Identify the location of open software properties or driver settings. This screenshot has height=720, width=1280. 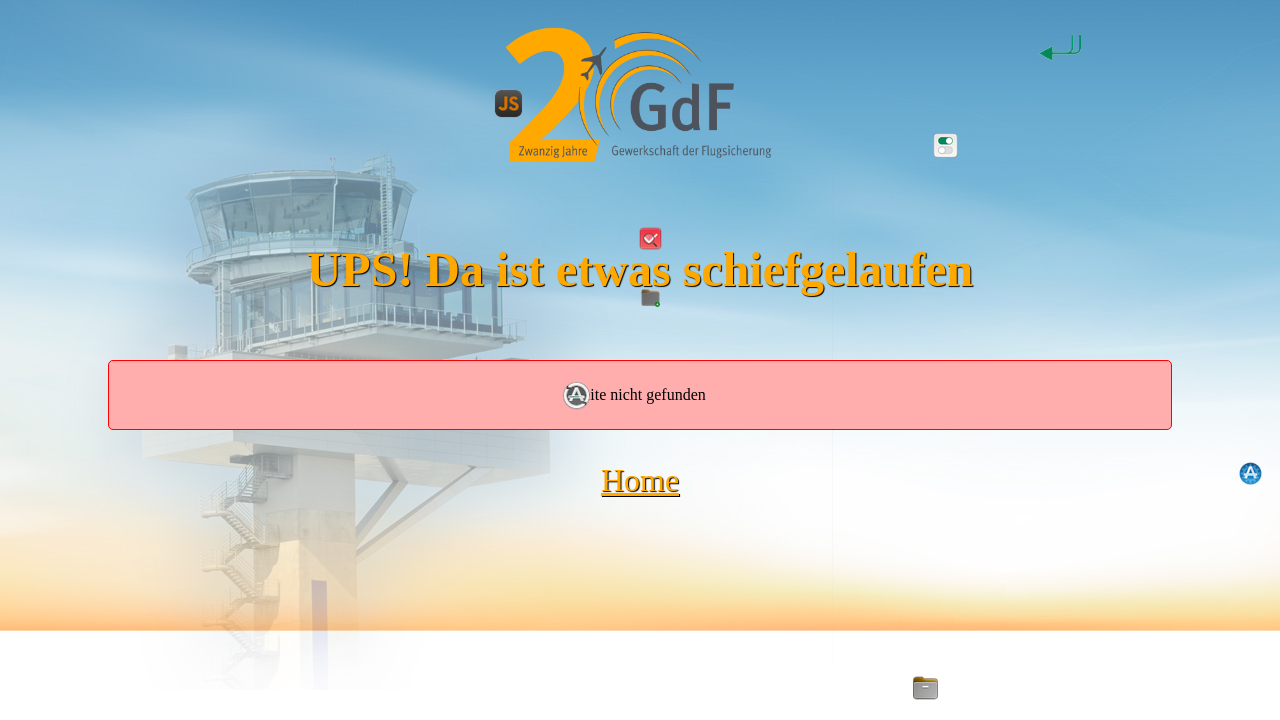
(1250, 473).